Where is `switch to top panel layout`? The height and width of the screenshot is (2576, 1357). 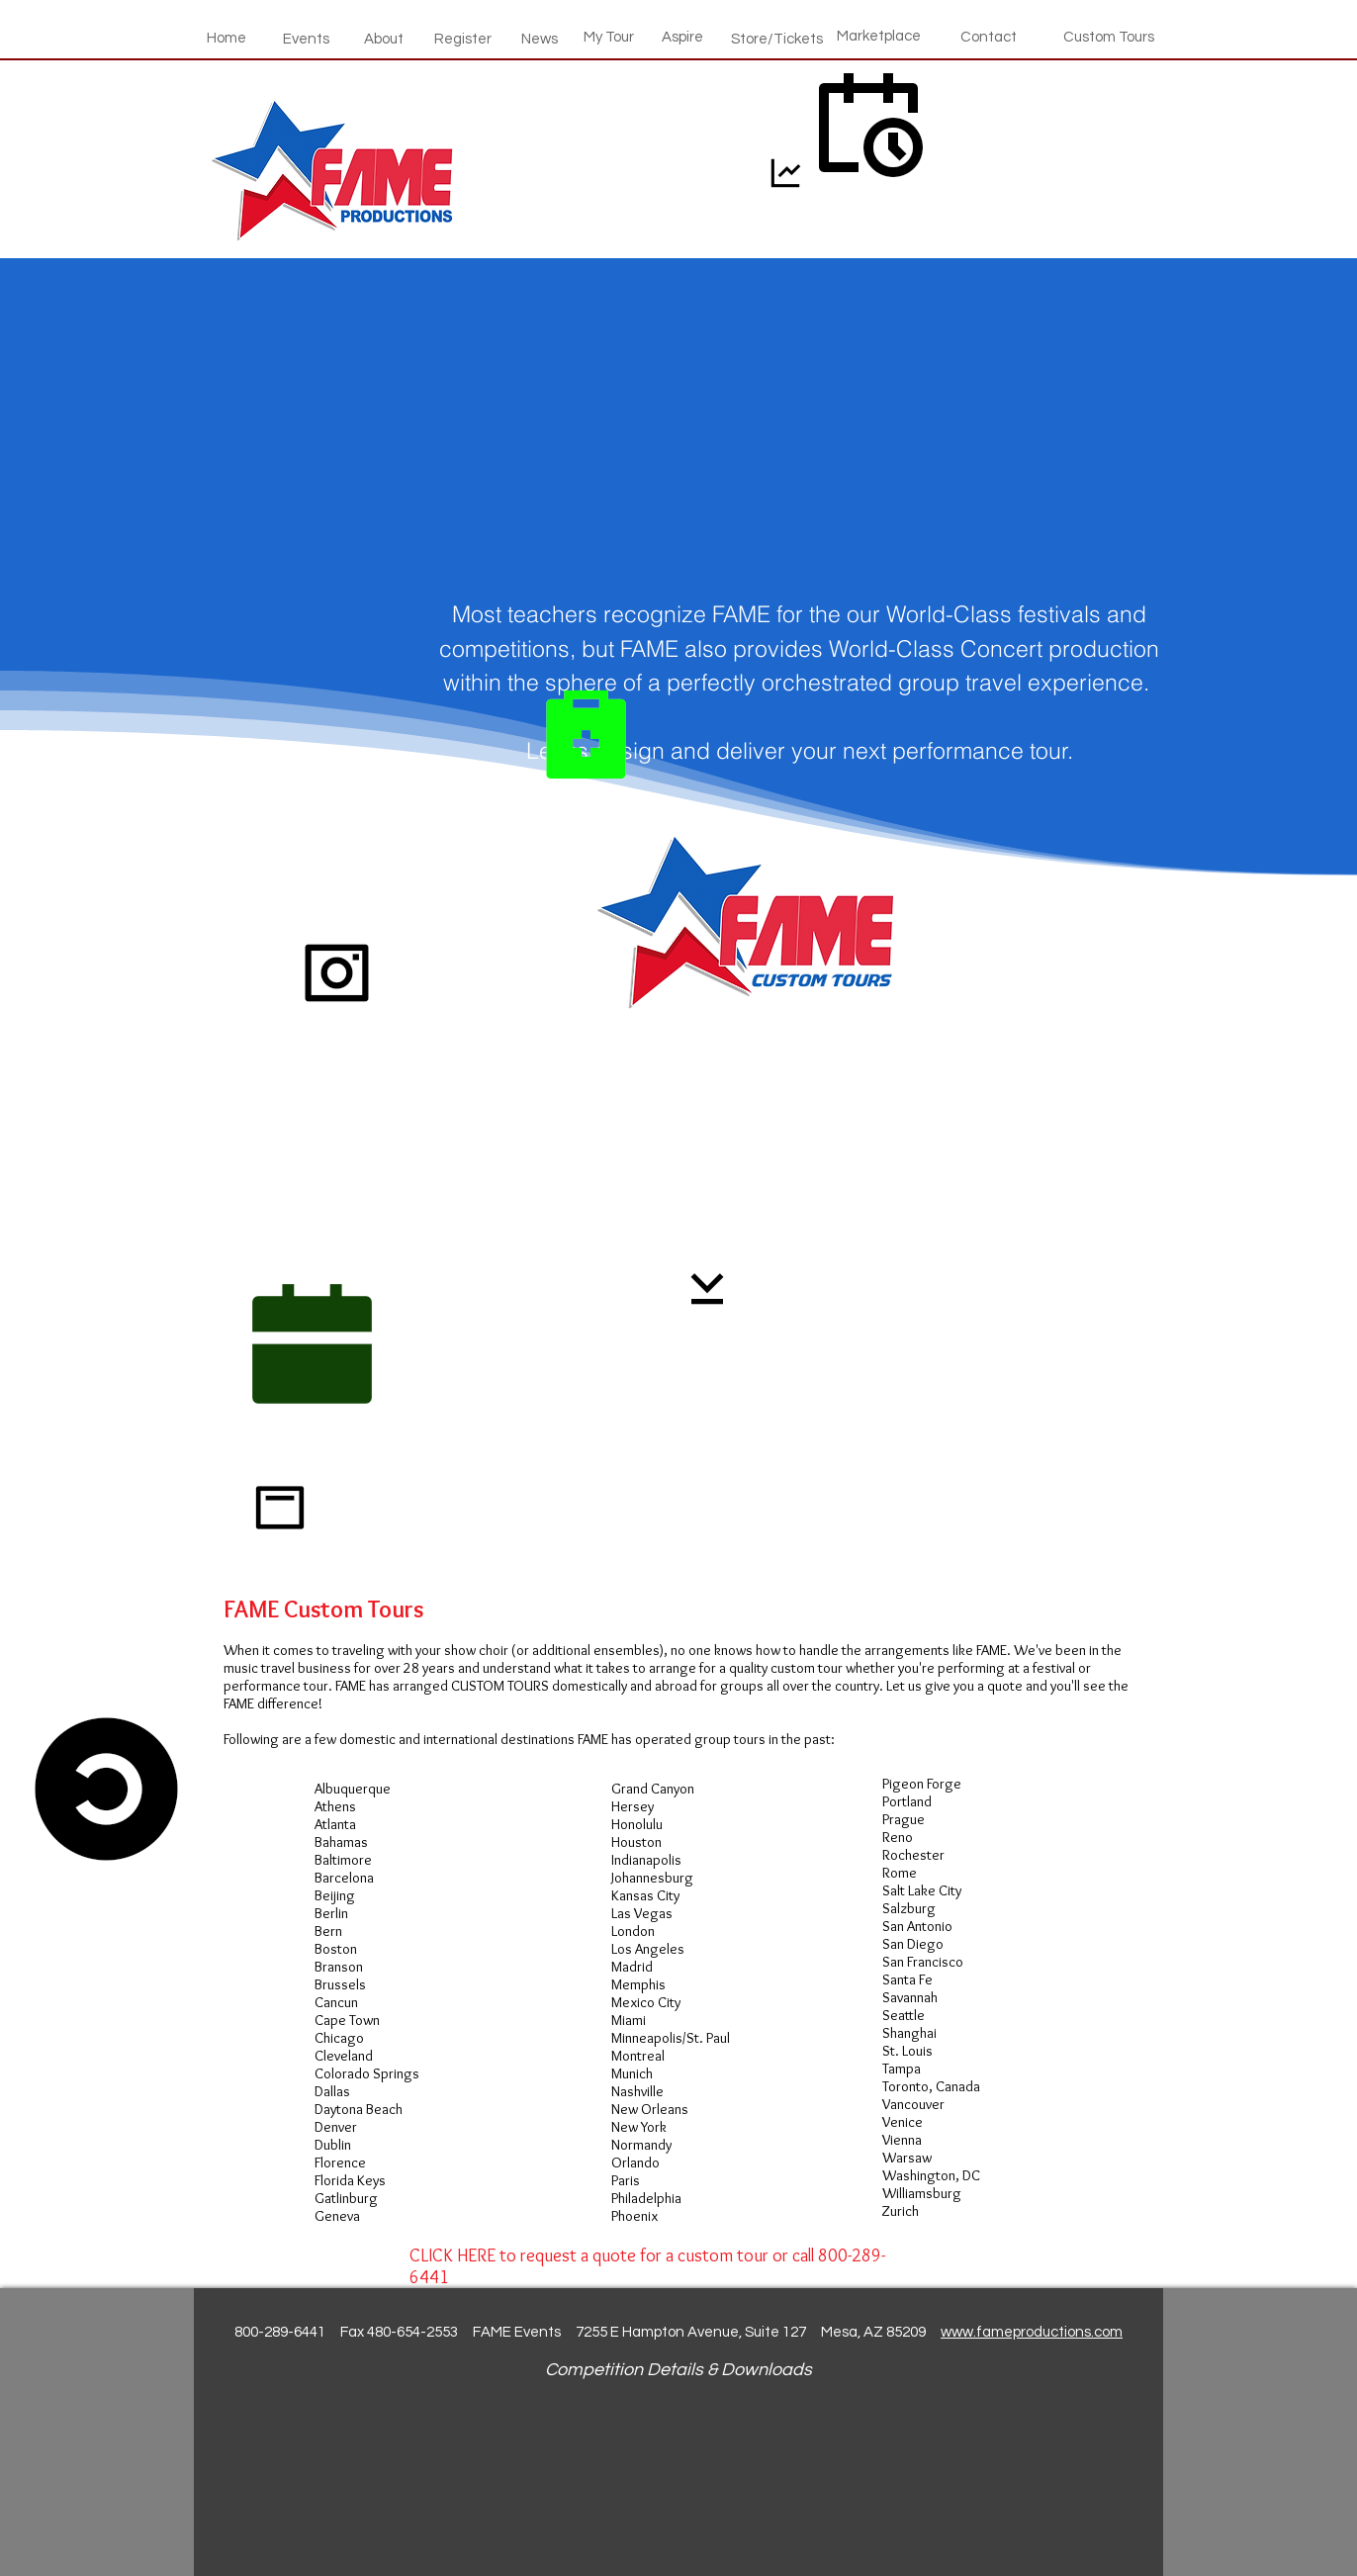 switch to top panel layout is located at coordinates (280, 1508).